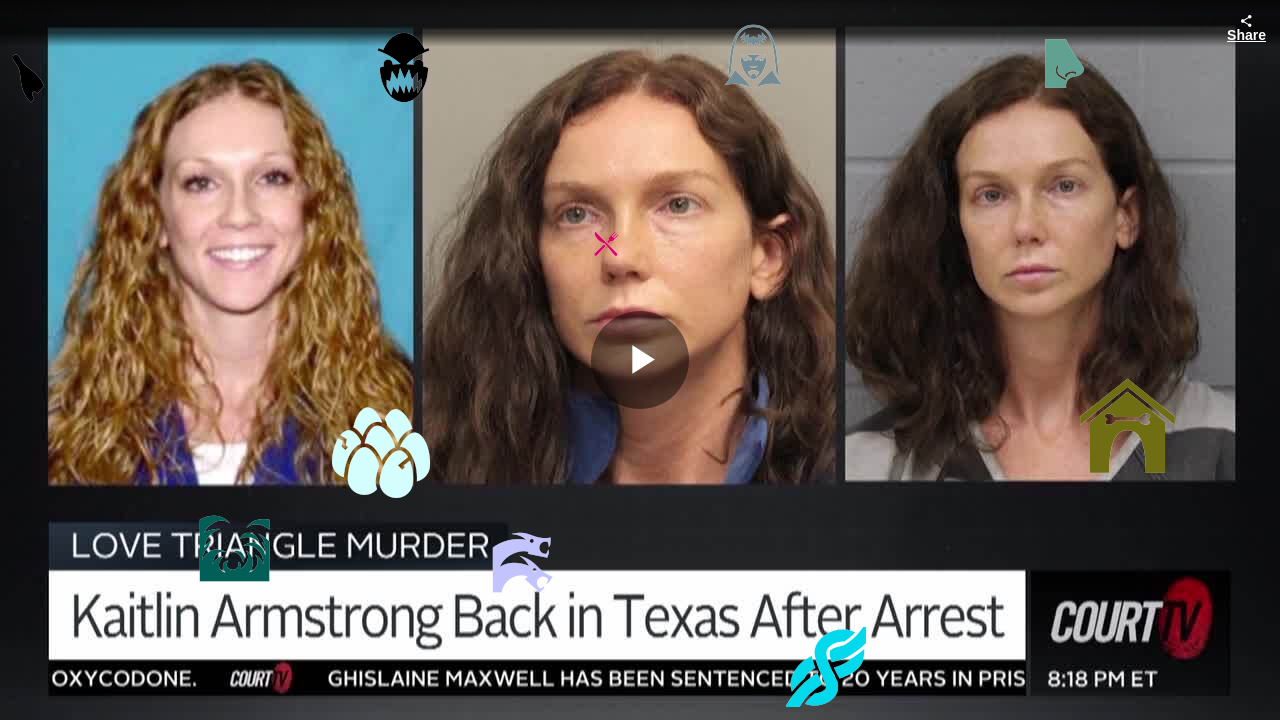 The image size is (1280, 720). Describe the element at coordinates (826, 667) in the screenshot. I see `indicates a connection or link between items` at that location.